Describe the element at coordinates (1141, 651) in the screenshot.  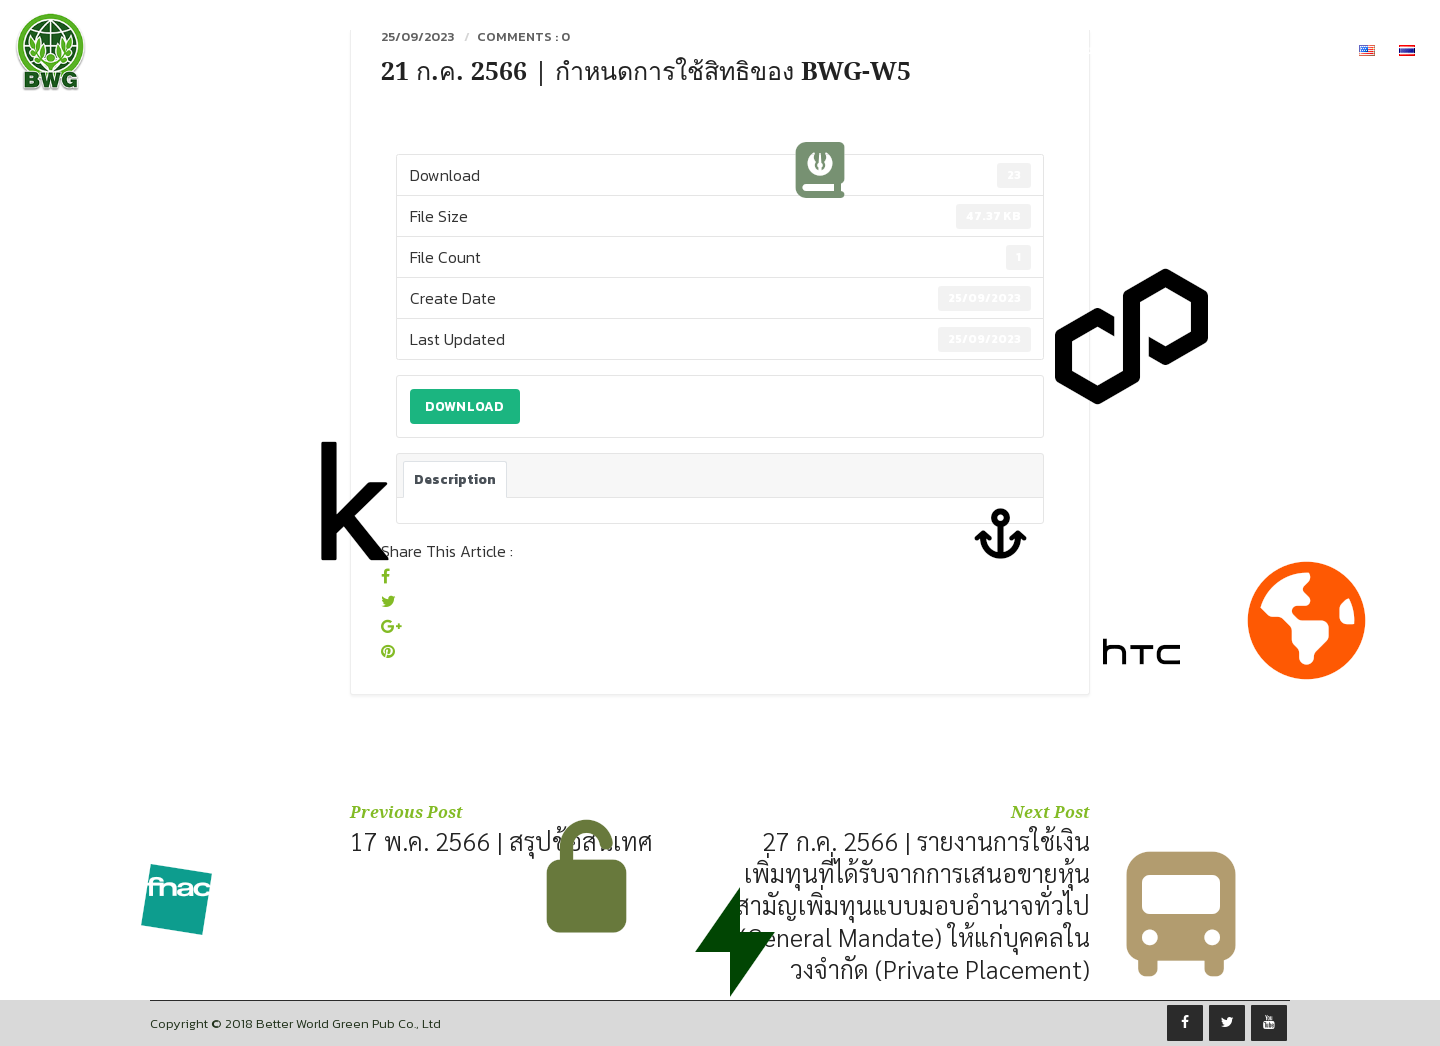
I see `HTC brand logo` at that location.